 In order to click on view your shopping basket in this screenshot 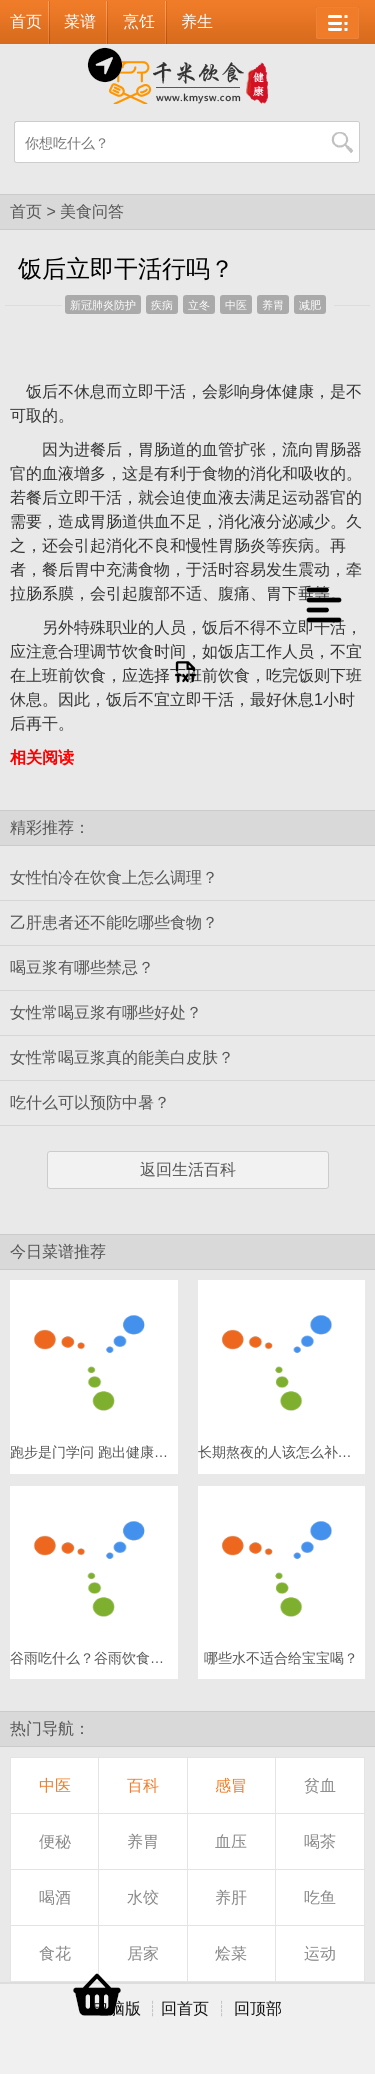, I will do `click(97, 1996)`.